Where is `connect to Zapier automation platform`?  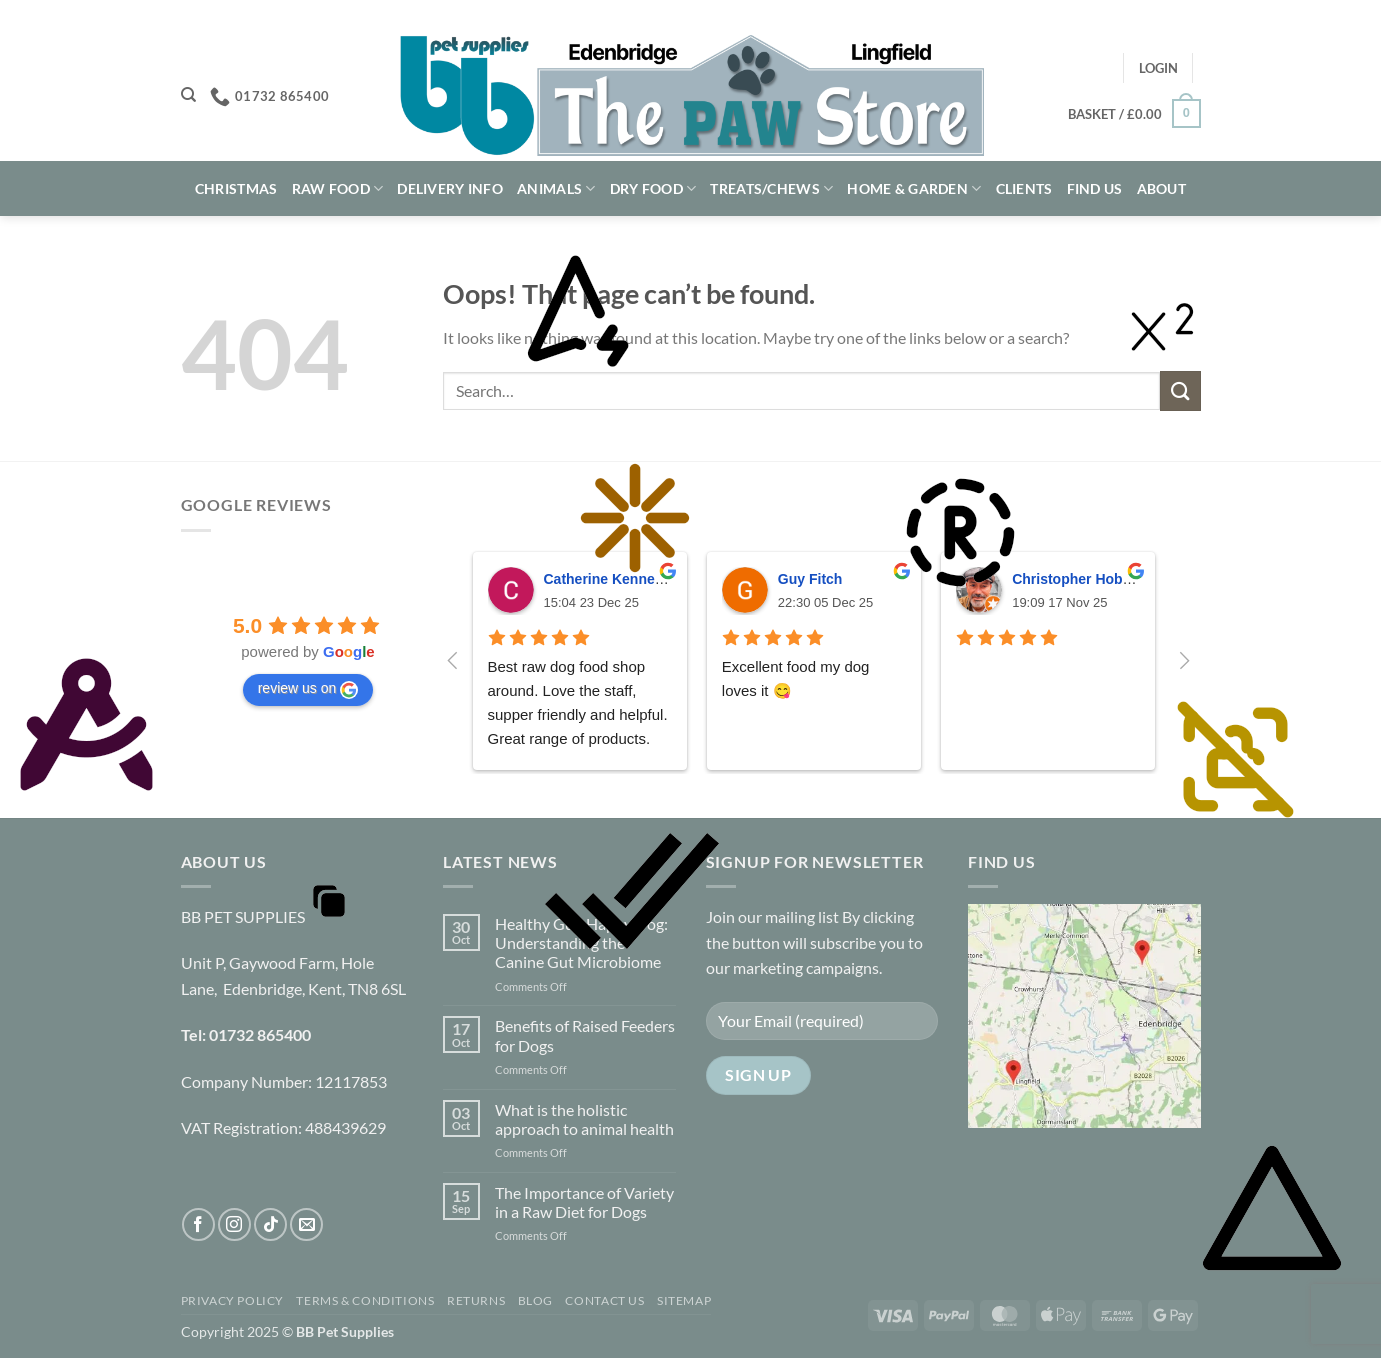
connect to Zapier automation platform is located at coordinates (635, 518).